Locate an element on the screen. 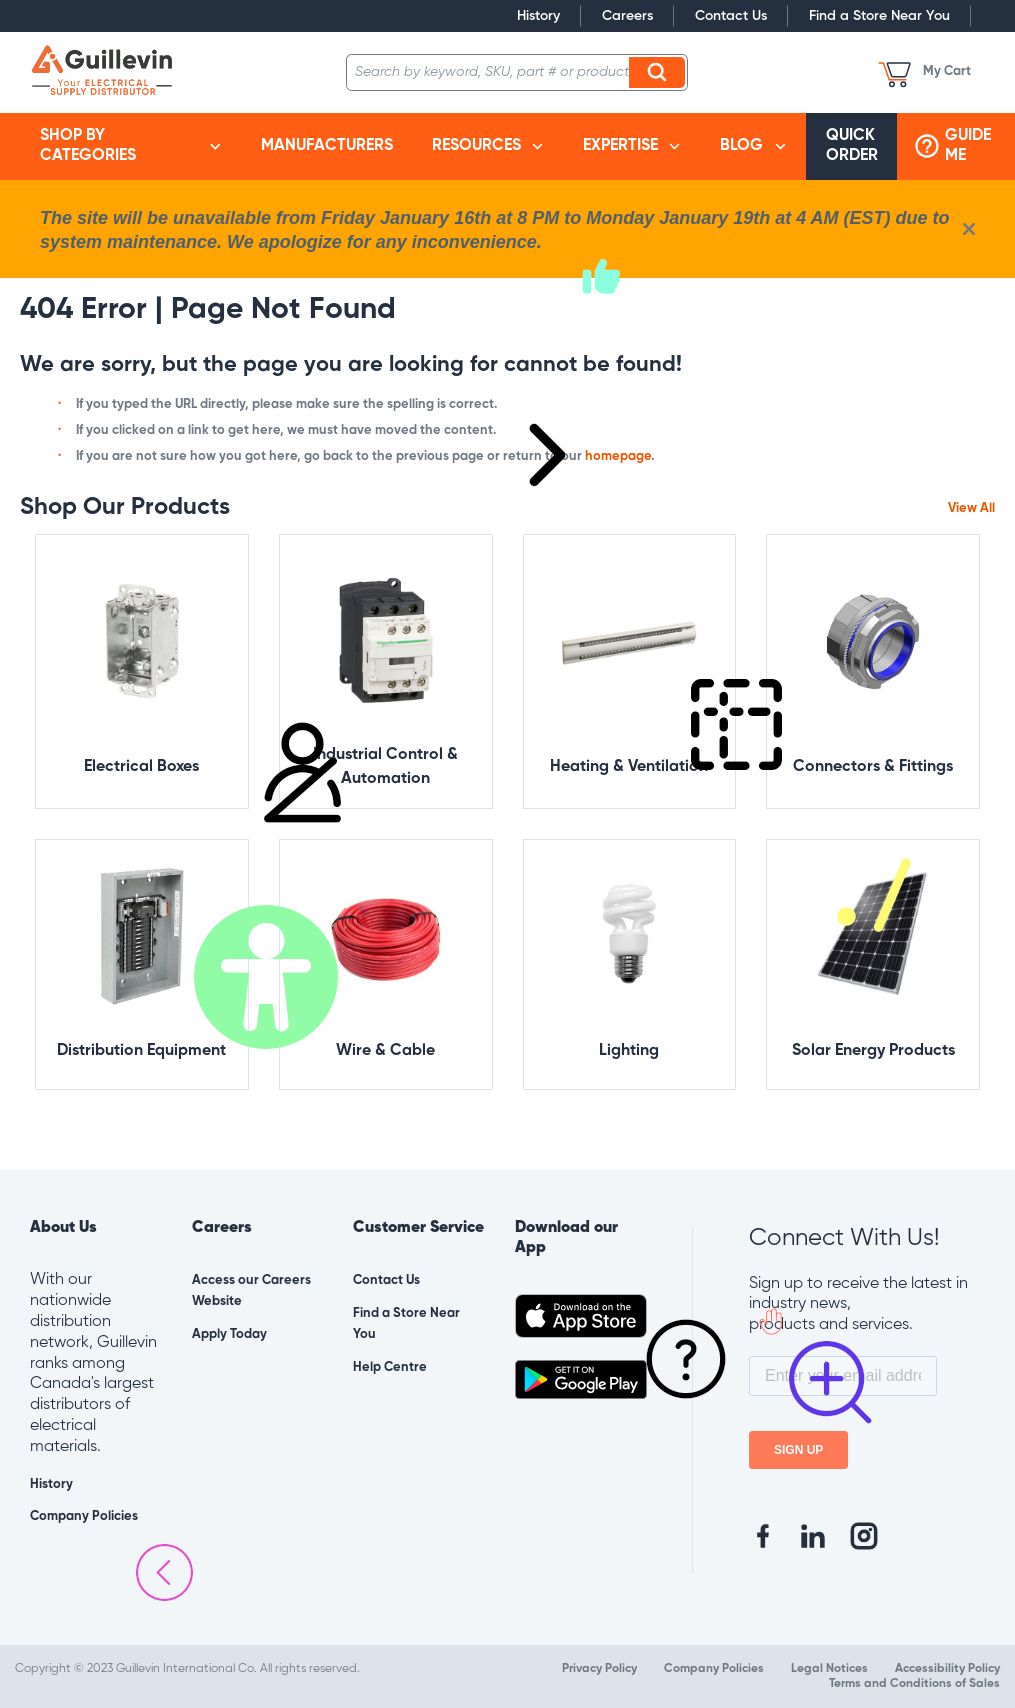  zoom in on content or image is located at coordinates (832, 1384).